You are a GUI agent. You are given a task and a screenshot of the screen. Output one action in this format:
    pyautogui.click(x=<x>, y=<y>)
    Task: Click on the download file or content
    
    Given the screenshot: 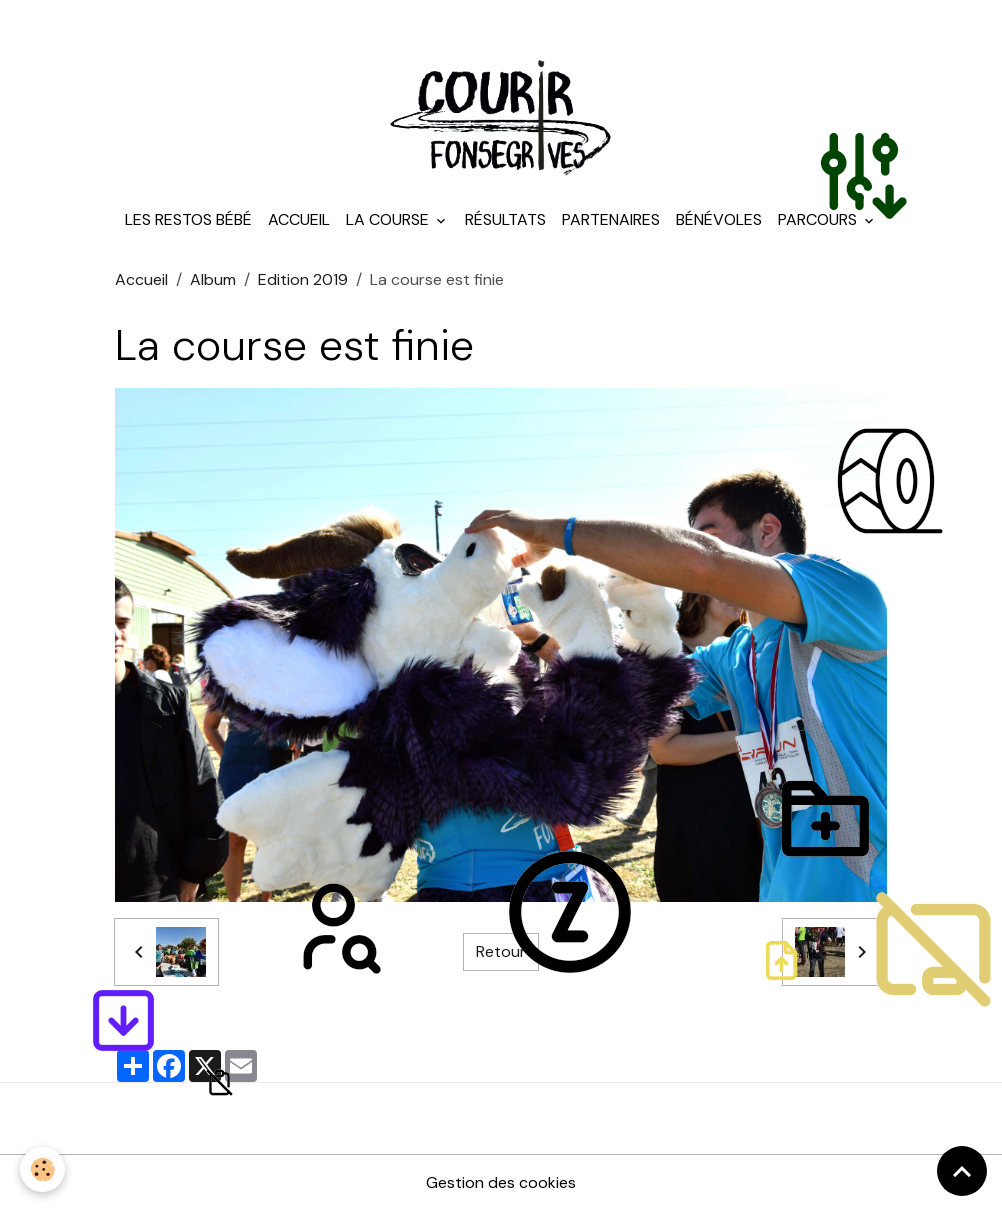 What is the action you would take?
    pyautogui.click(x=123, y=1020)
    